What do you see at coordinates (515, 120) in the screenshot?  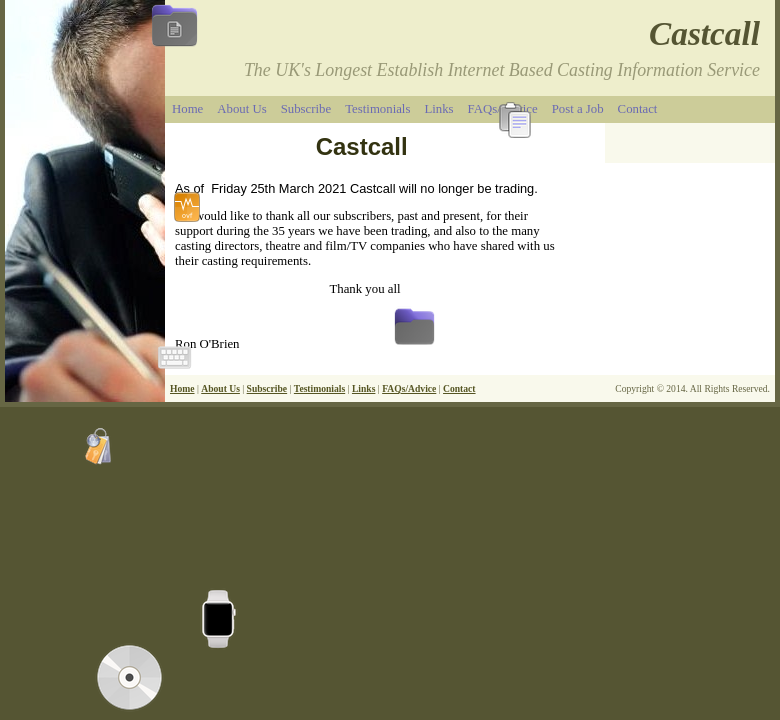 I see `paste copied content from clipboard` at bounding box center [515, 120].